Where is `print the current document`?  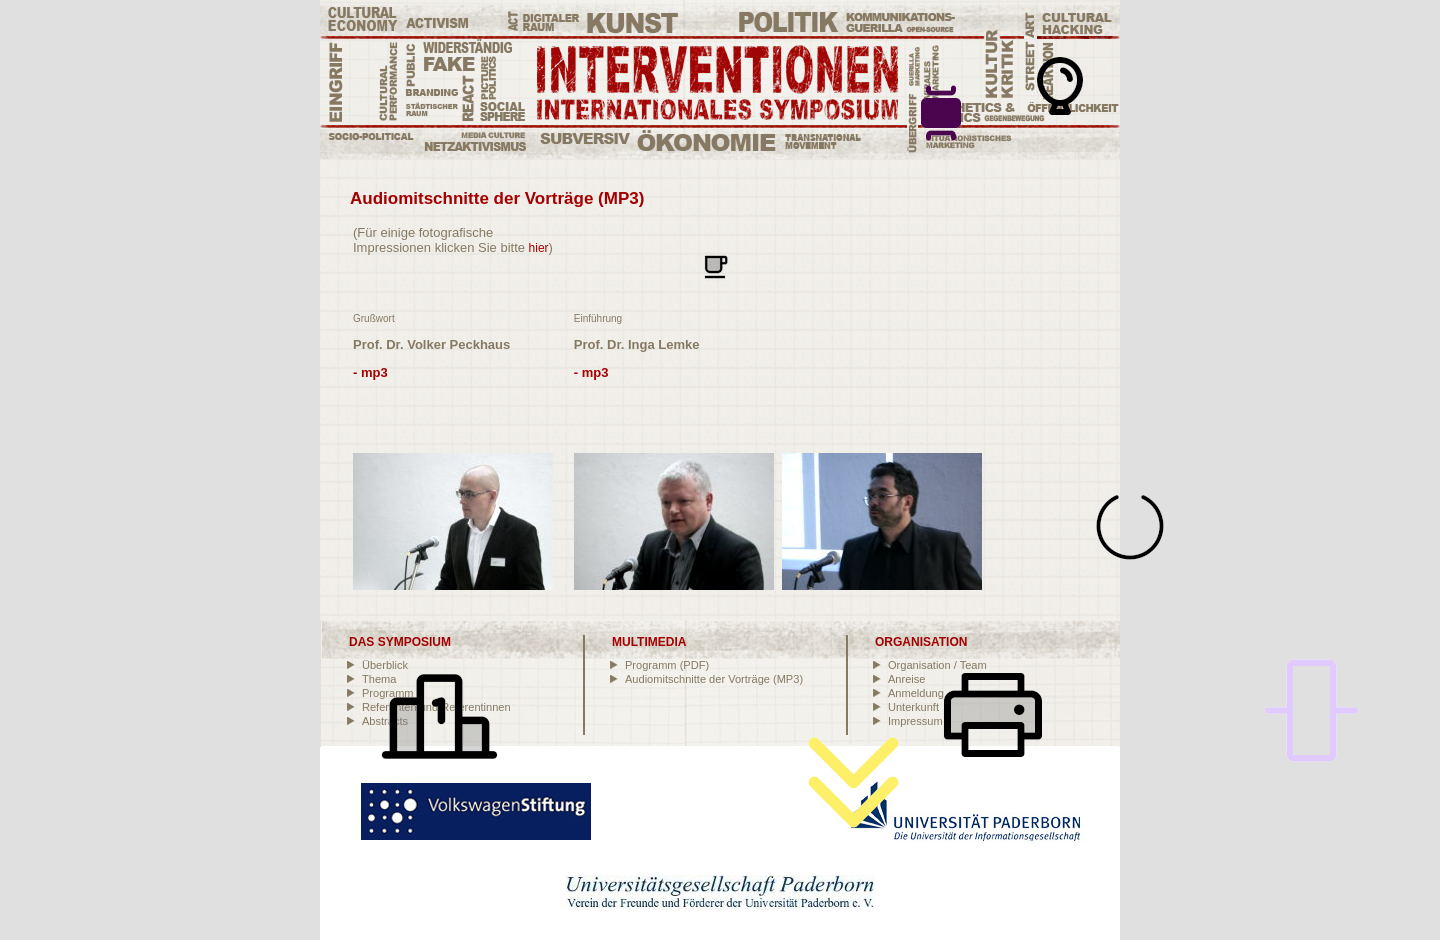
print the current document is located at coordinates (993, 715).